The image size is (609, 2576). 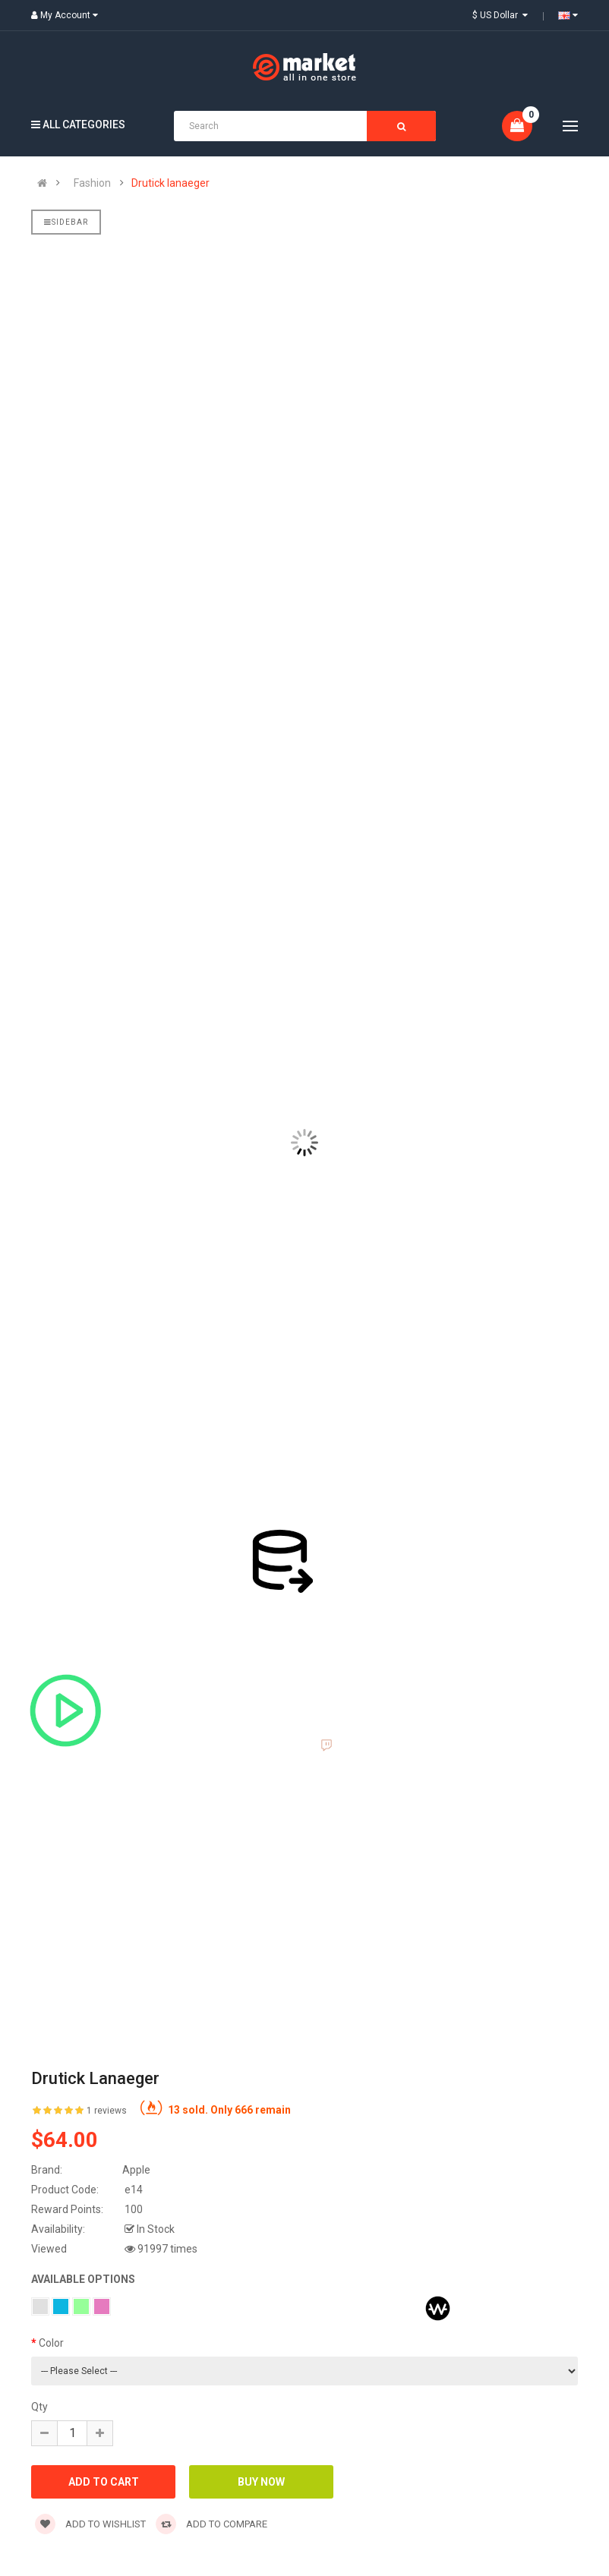 What do you see at coordinates (327, 1745) in the screenshot?
I see `open Twitch app` at bounding box center [327, 1745].